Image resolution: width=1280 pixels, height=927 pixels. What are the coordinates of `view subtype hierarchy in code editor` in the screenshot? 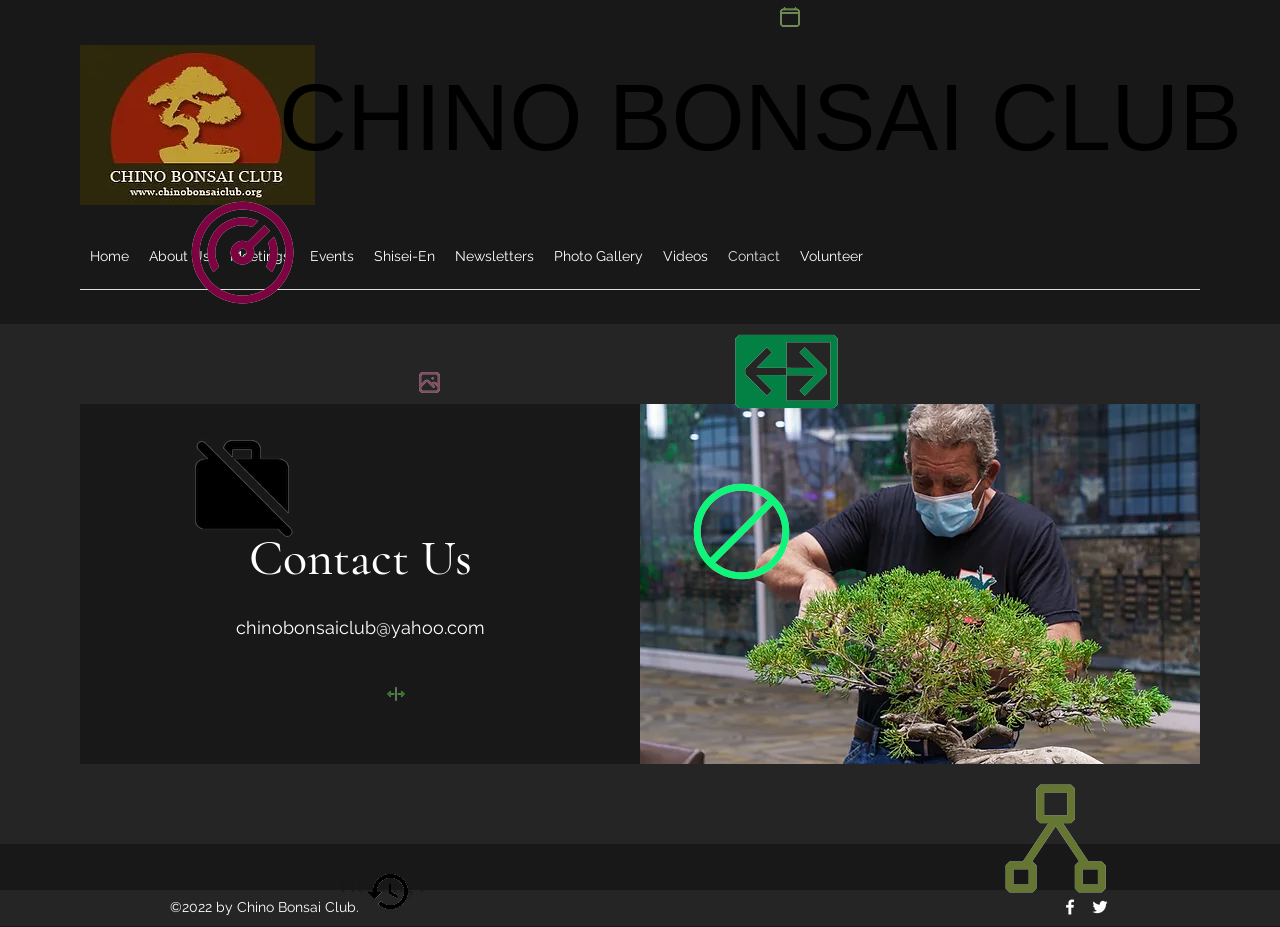 It's located at (1059, 838).